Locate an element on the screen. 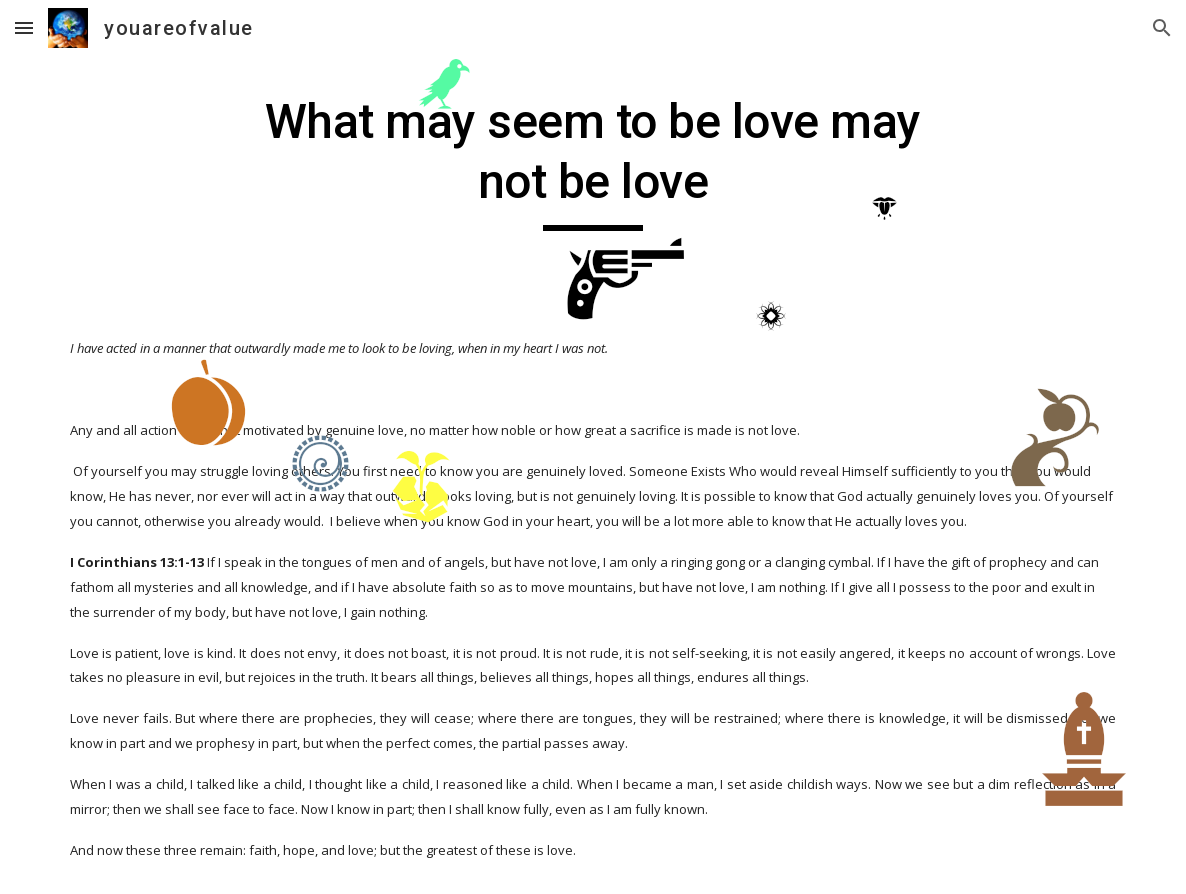 The height and width of the screenshot is (894, 1186). select the bishop piece in a chess game is located at coordinates (1084, 749).